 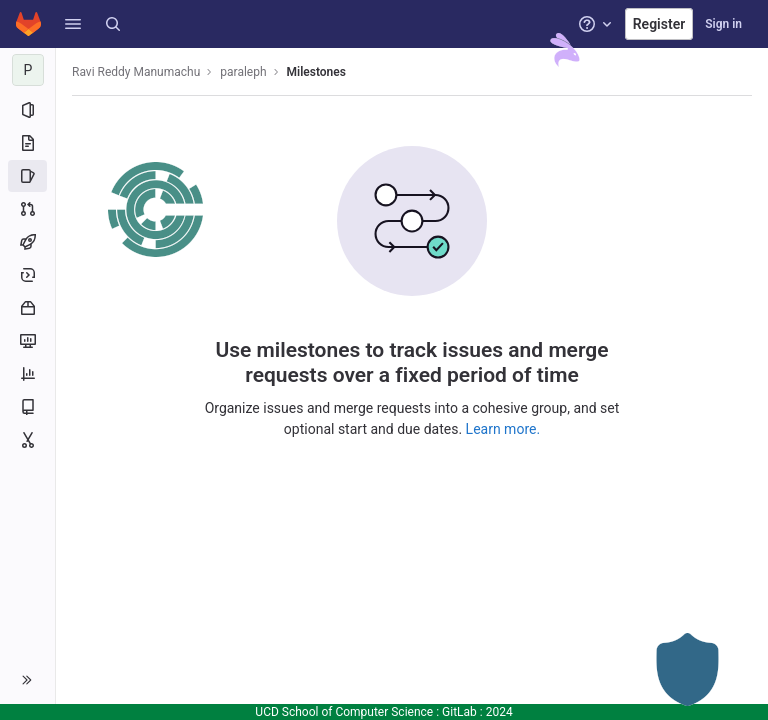 I want to click on open NextDNS settings, so click(x=687, y=669).